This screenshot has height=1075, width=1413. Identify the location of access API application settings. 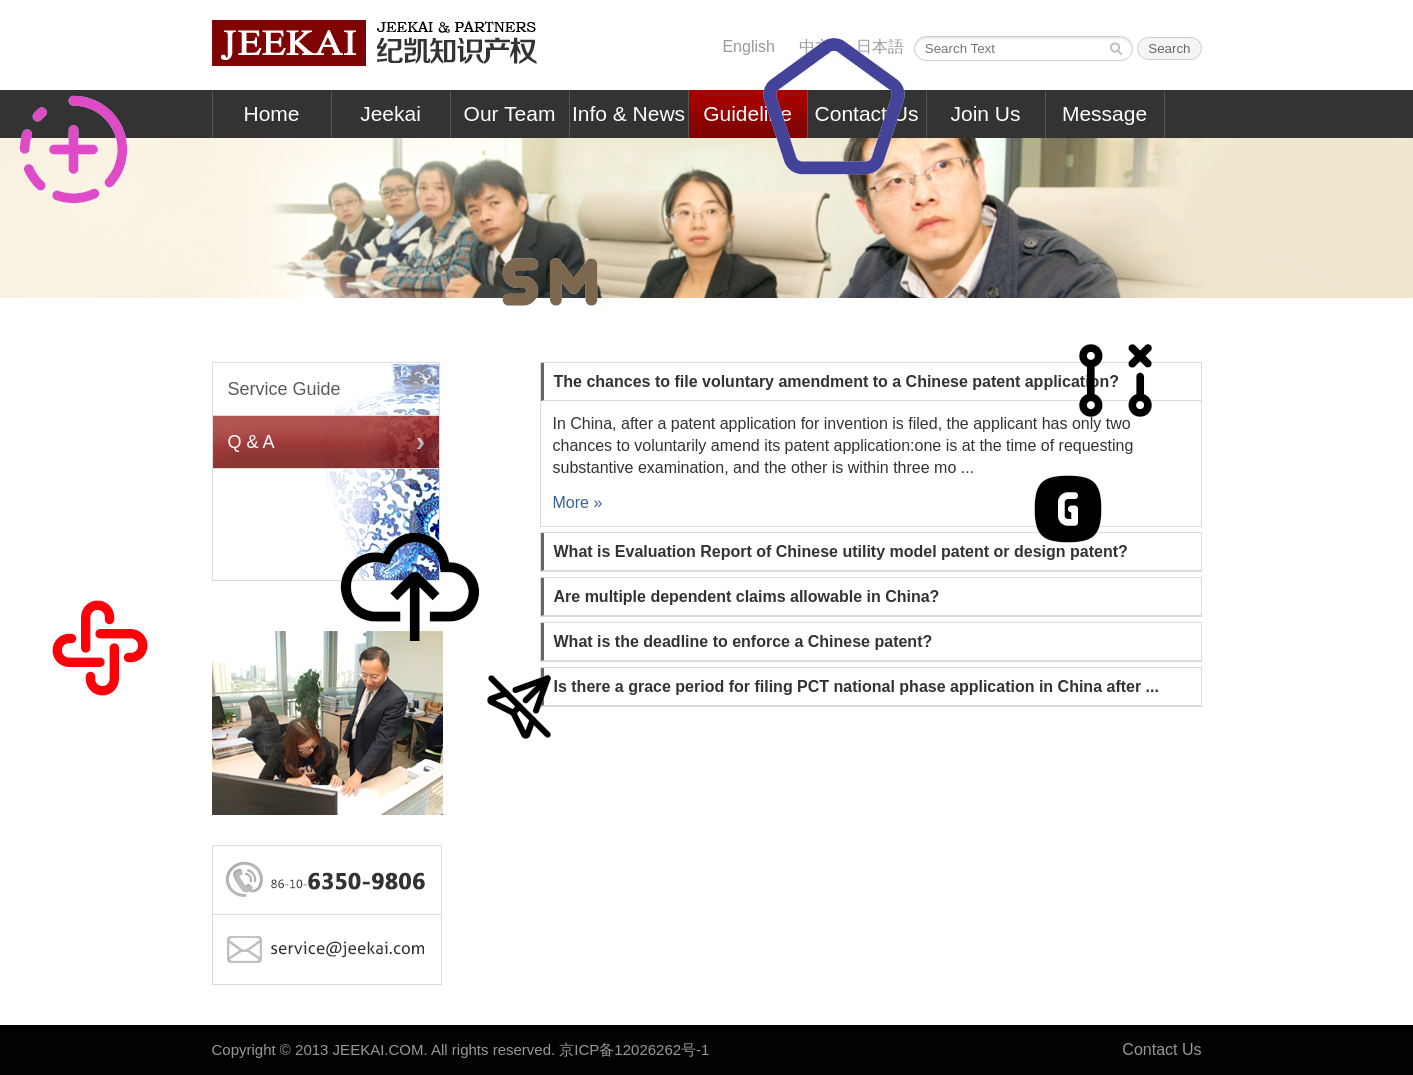
(100, 648).